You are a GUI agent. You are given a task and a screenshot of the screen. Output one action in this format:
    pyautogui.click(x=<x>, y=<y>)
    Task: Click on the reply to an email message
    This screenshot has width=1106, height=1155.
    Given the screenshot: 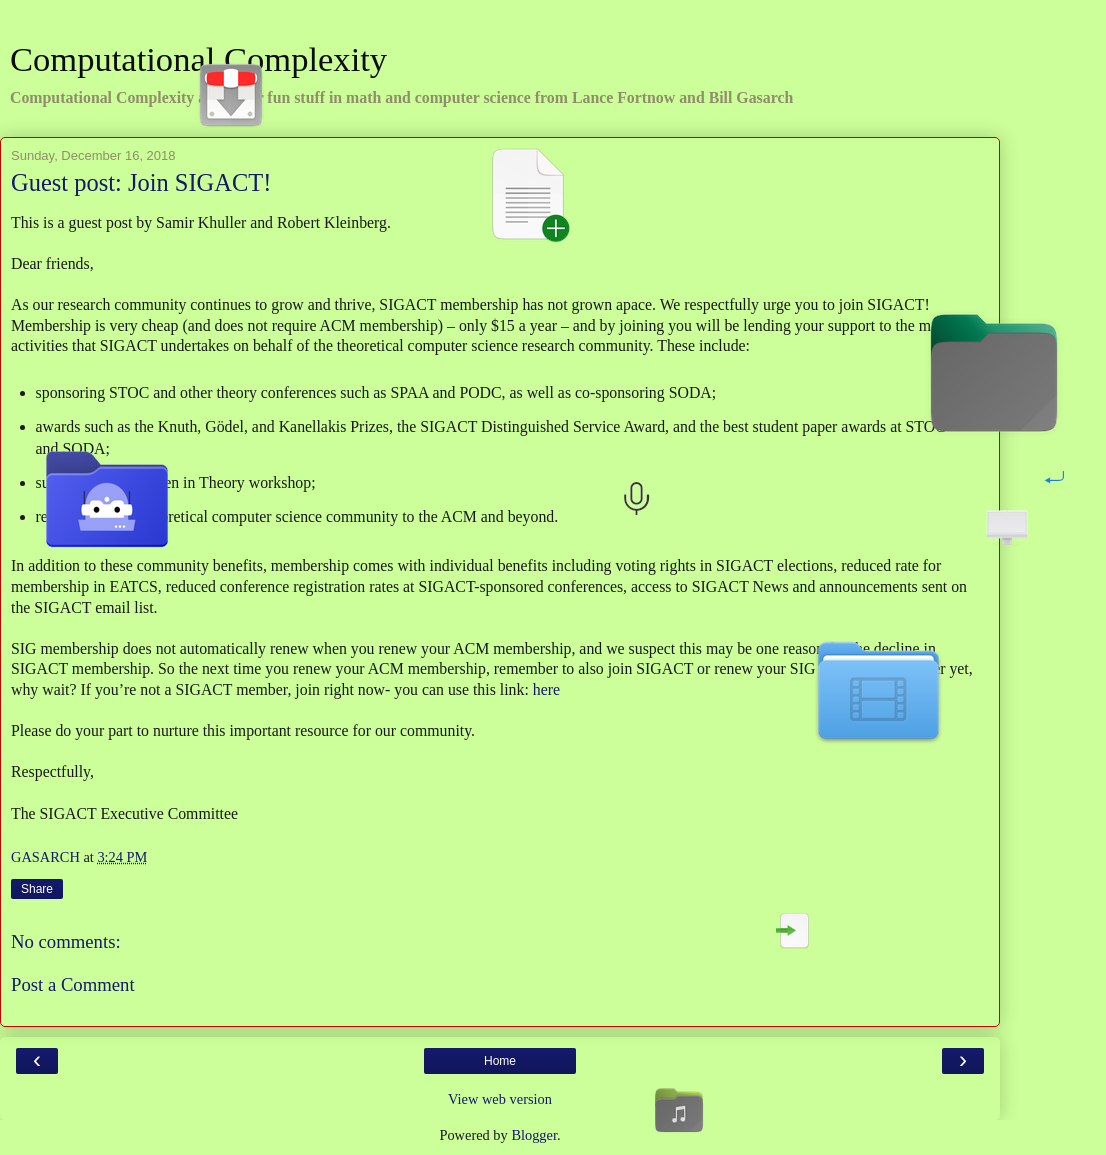 What is the action you would take?
    pyautogui.click(x=1054, y=476)
    